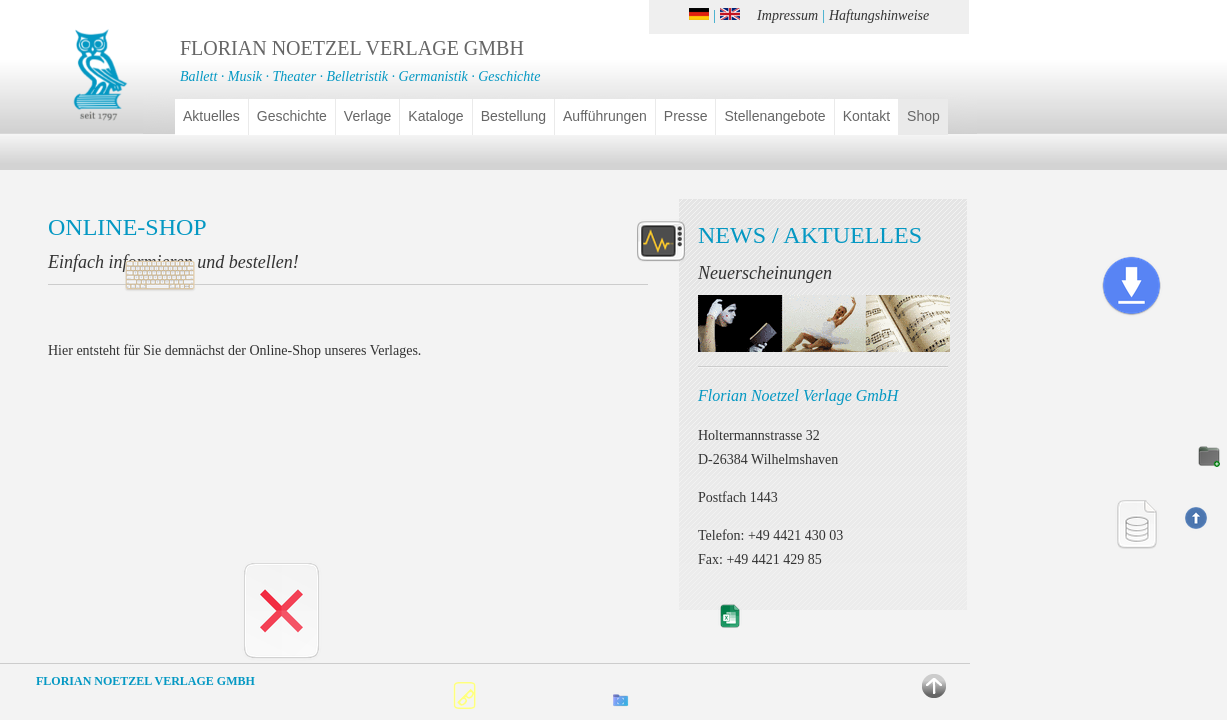 The height and width of the screenshot is (720, 1227). I want to click on open system monitor application, so click(661, 241).